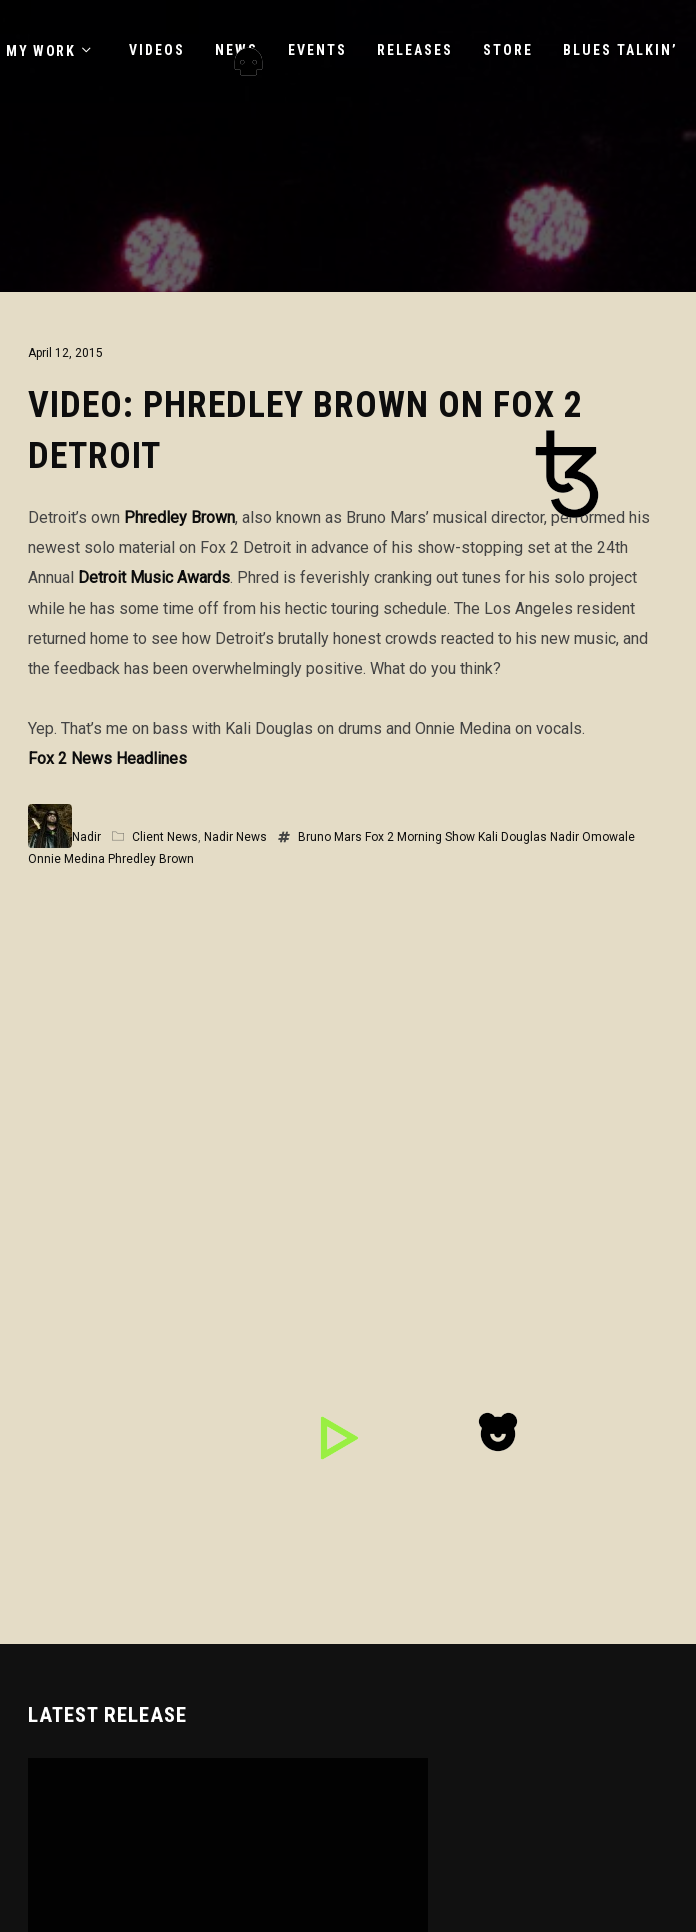 The height and width of the screenshot is (1932, 696). I want to click on play media or video content, so click(337, 1438).